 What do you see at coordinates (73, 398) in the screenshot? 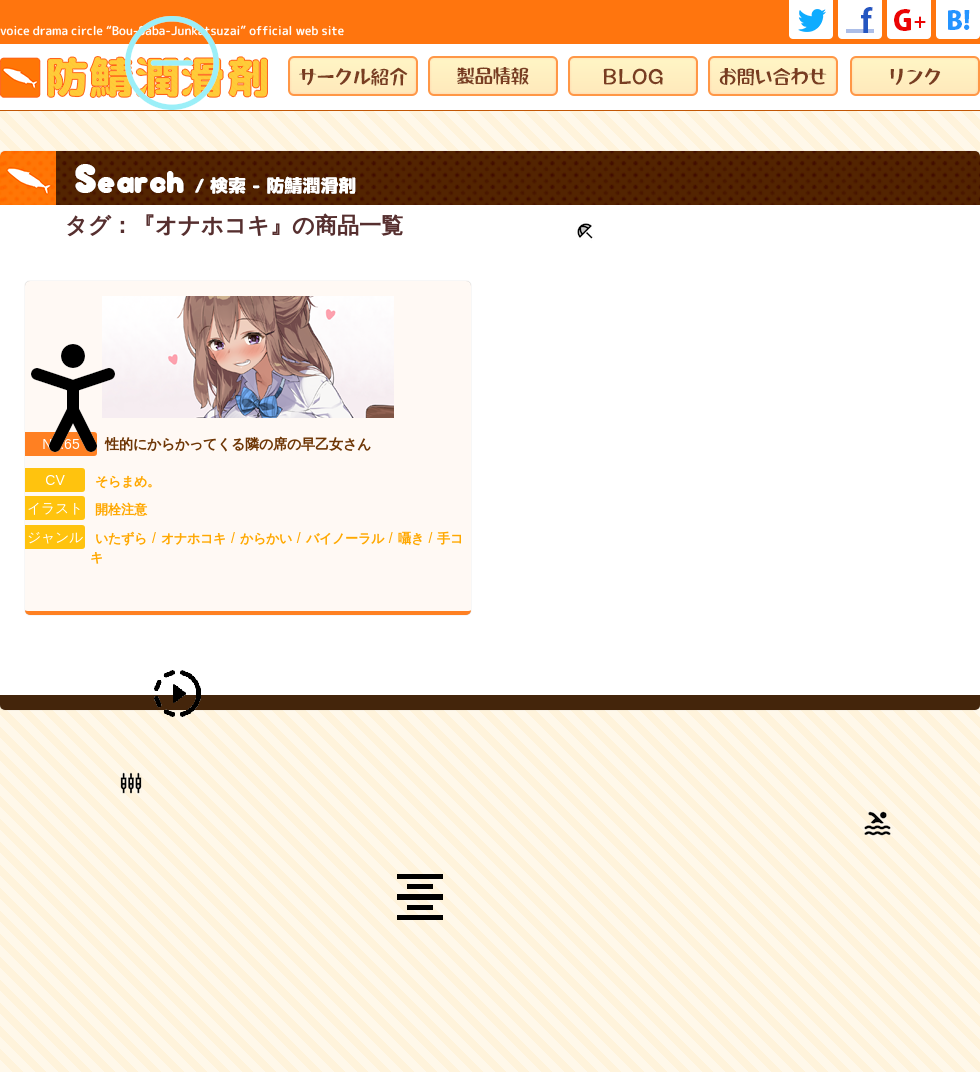
I see `indicates pedestrian or walking mode` at bounding box center [73, 398].